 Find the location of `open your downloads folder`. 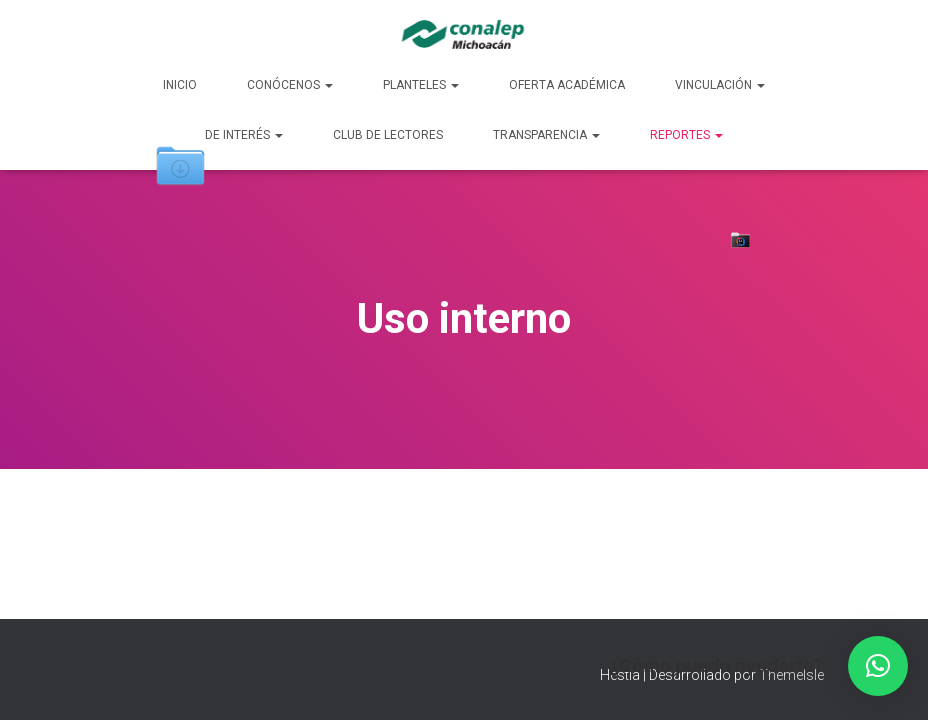

open your downloads folder is located at coordinates (180, 165).